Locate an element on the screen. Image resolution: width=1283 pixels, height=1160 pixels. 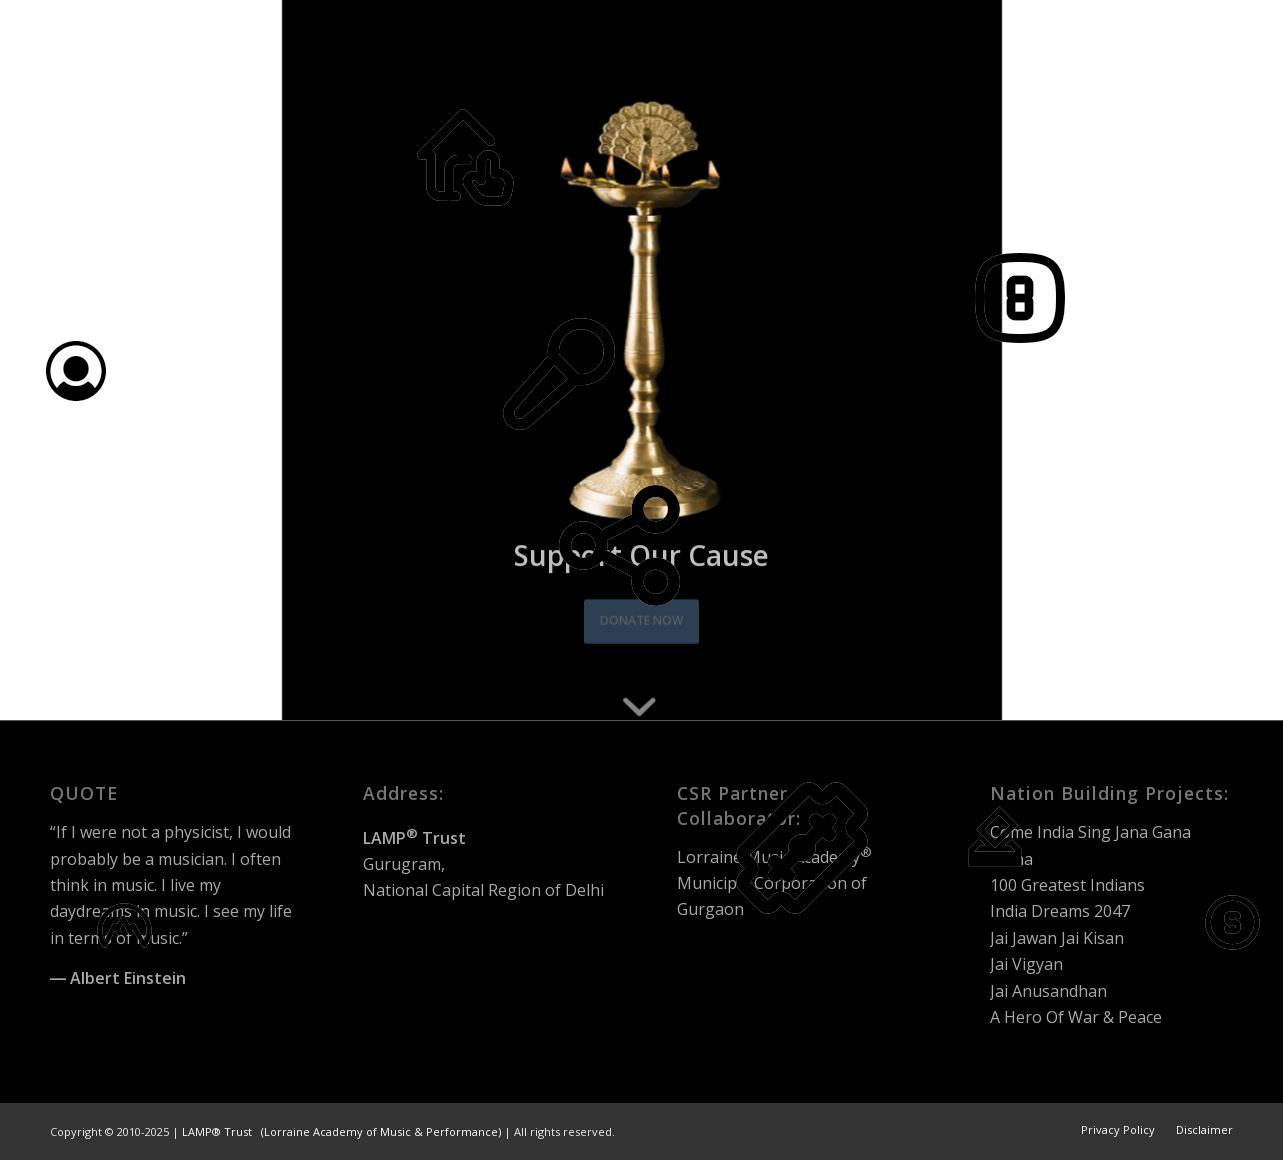
connect to NordVPN is located at coordinates (124, 925).